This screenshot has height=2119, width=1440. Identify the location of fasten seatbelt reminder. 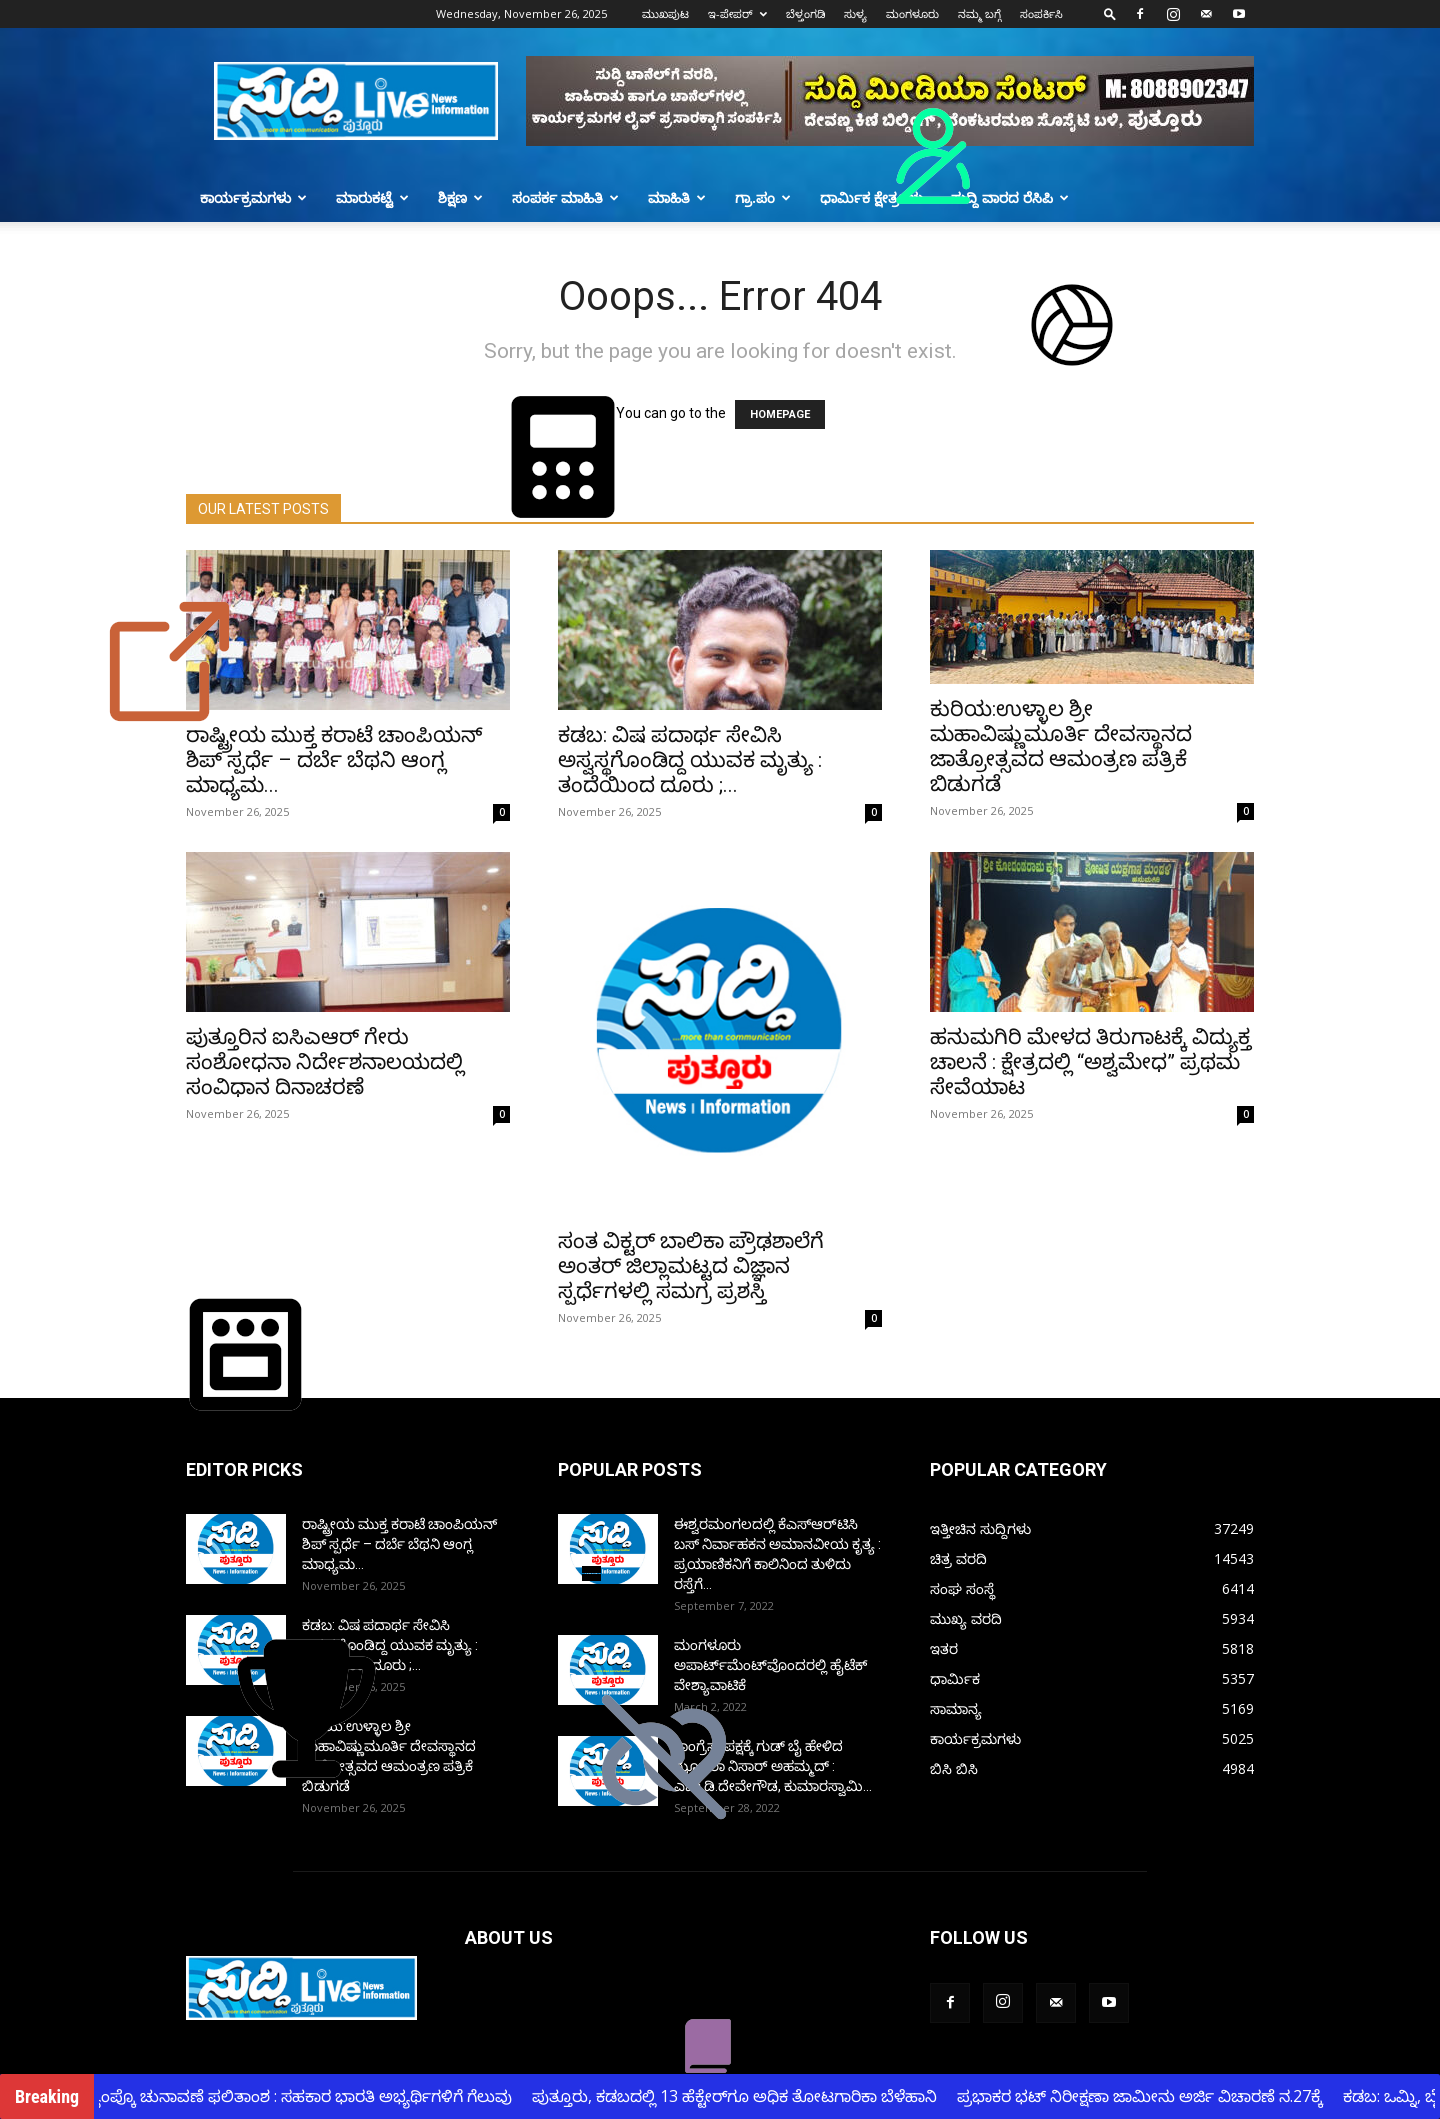
(933, 156).